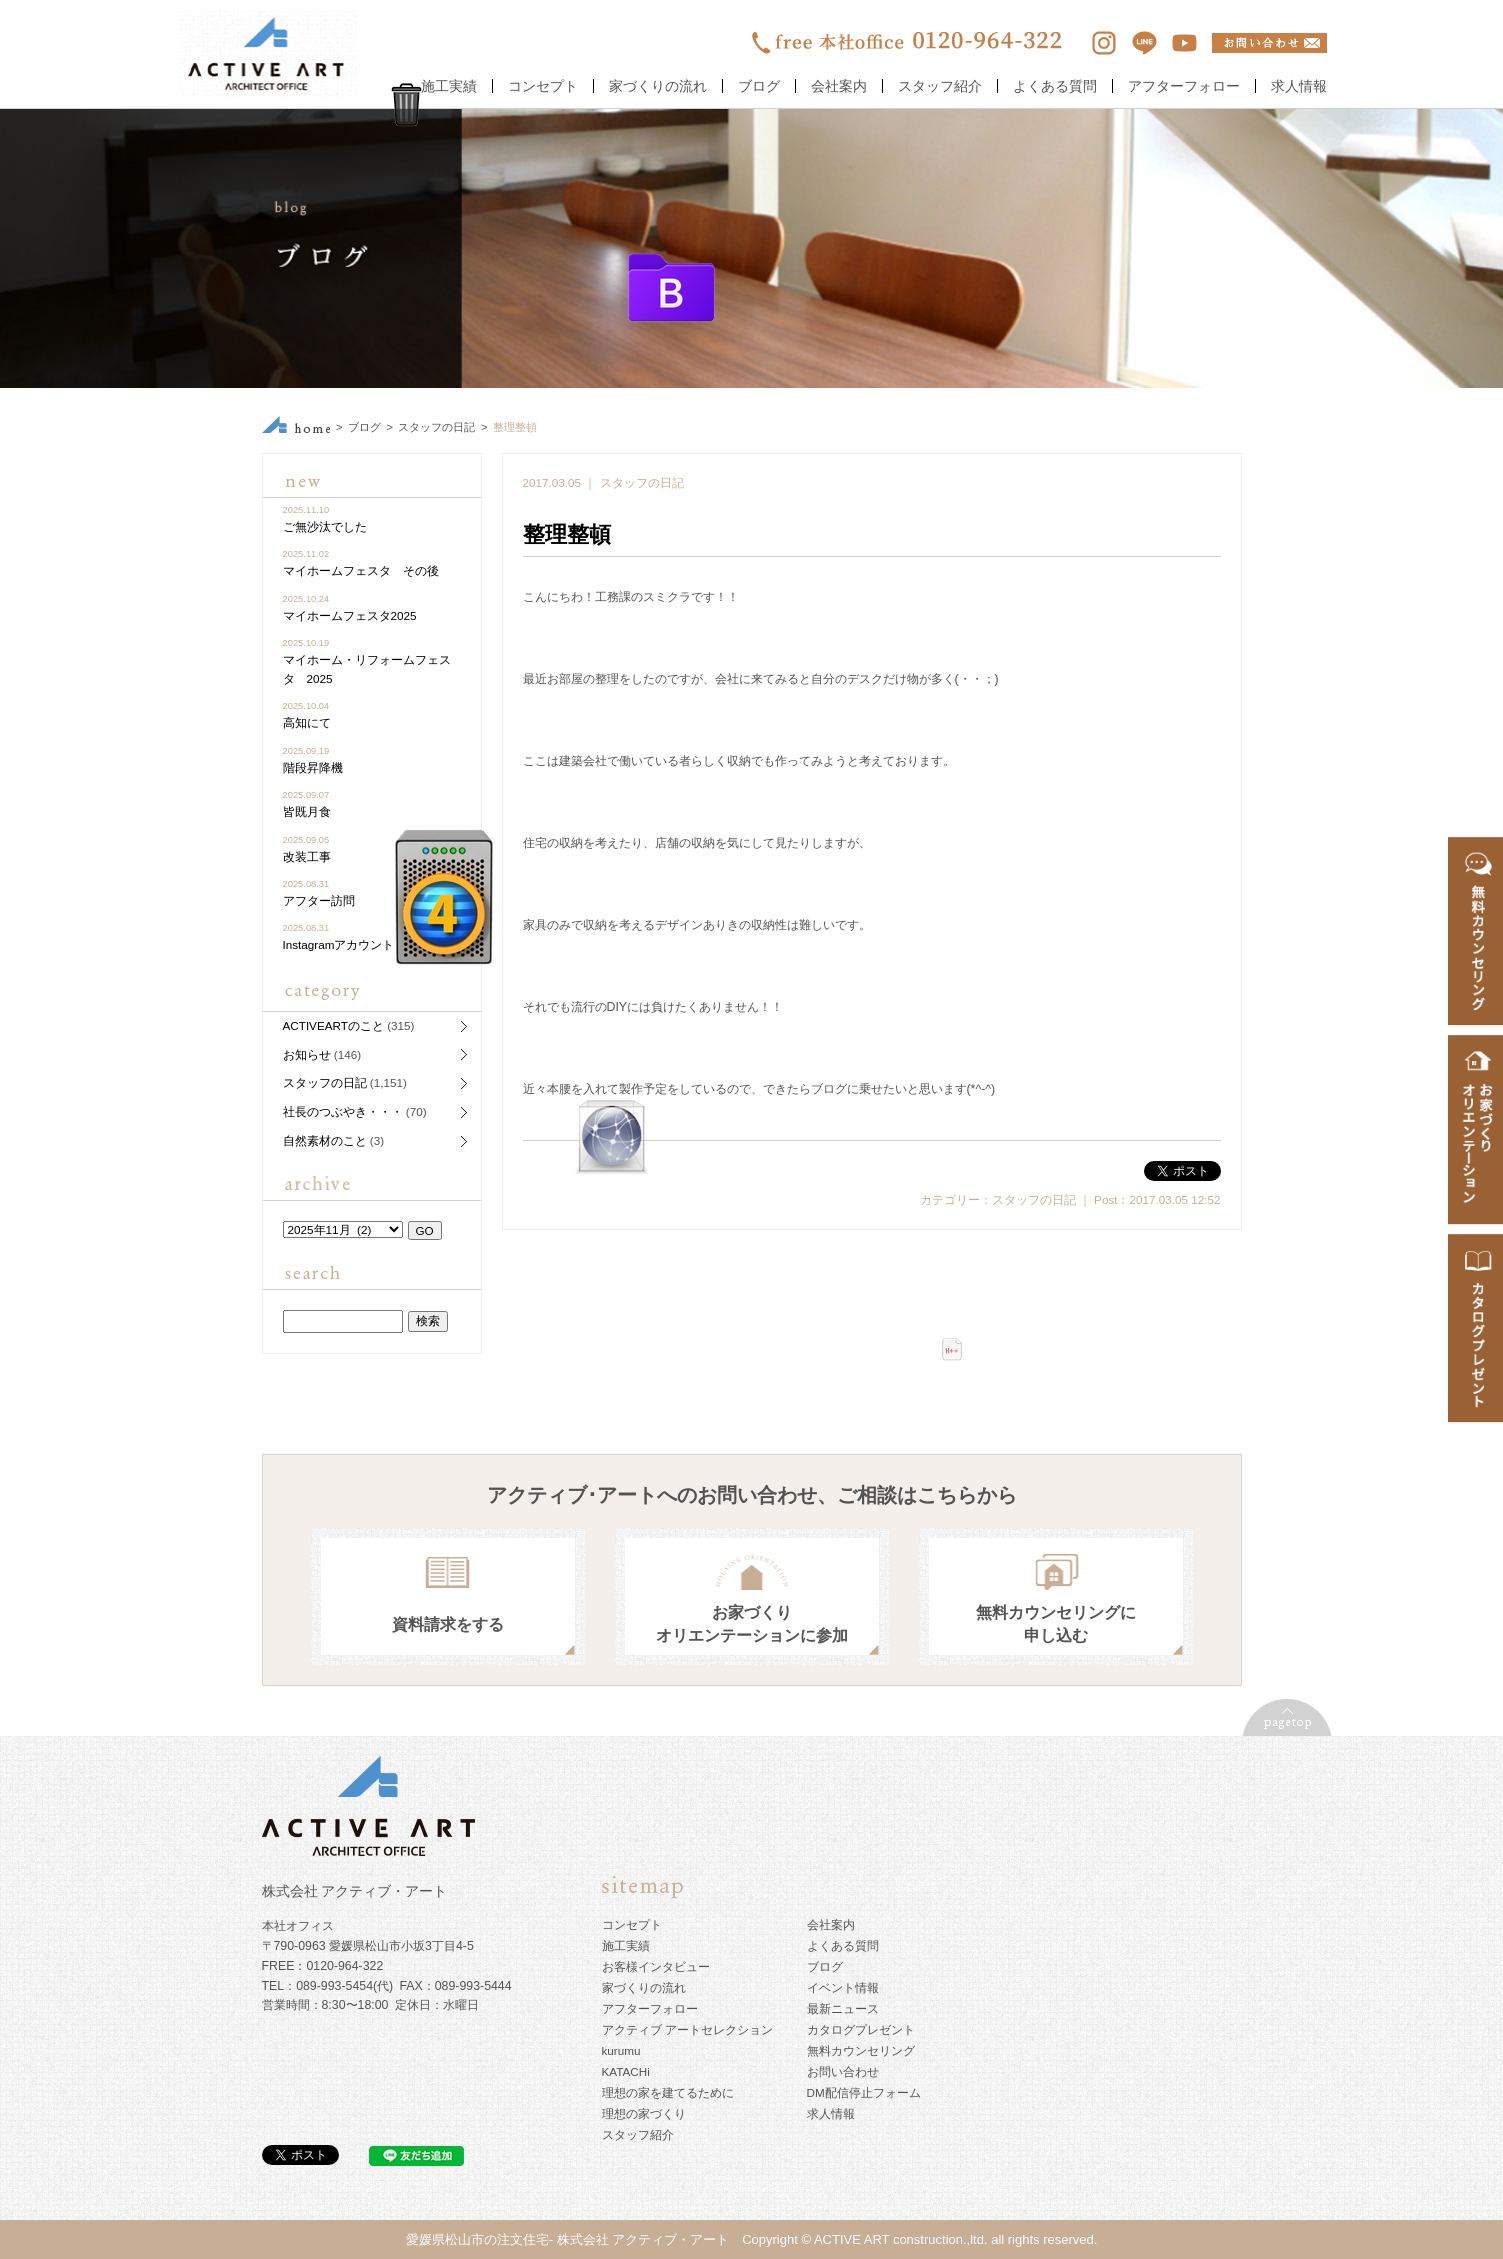 This screenshot has width=1503, height=2259. What do you see at coordinates (406, 104) in the screenshot?
I see `view deleted emails in trash folder` at bounding box center [406, 104].